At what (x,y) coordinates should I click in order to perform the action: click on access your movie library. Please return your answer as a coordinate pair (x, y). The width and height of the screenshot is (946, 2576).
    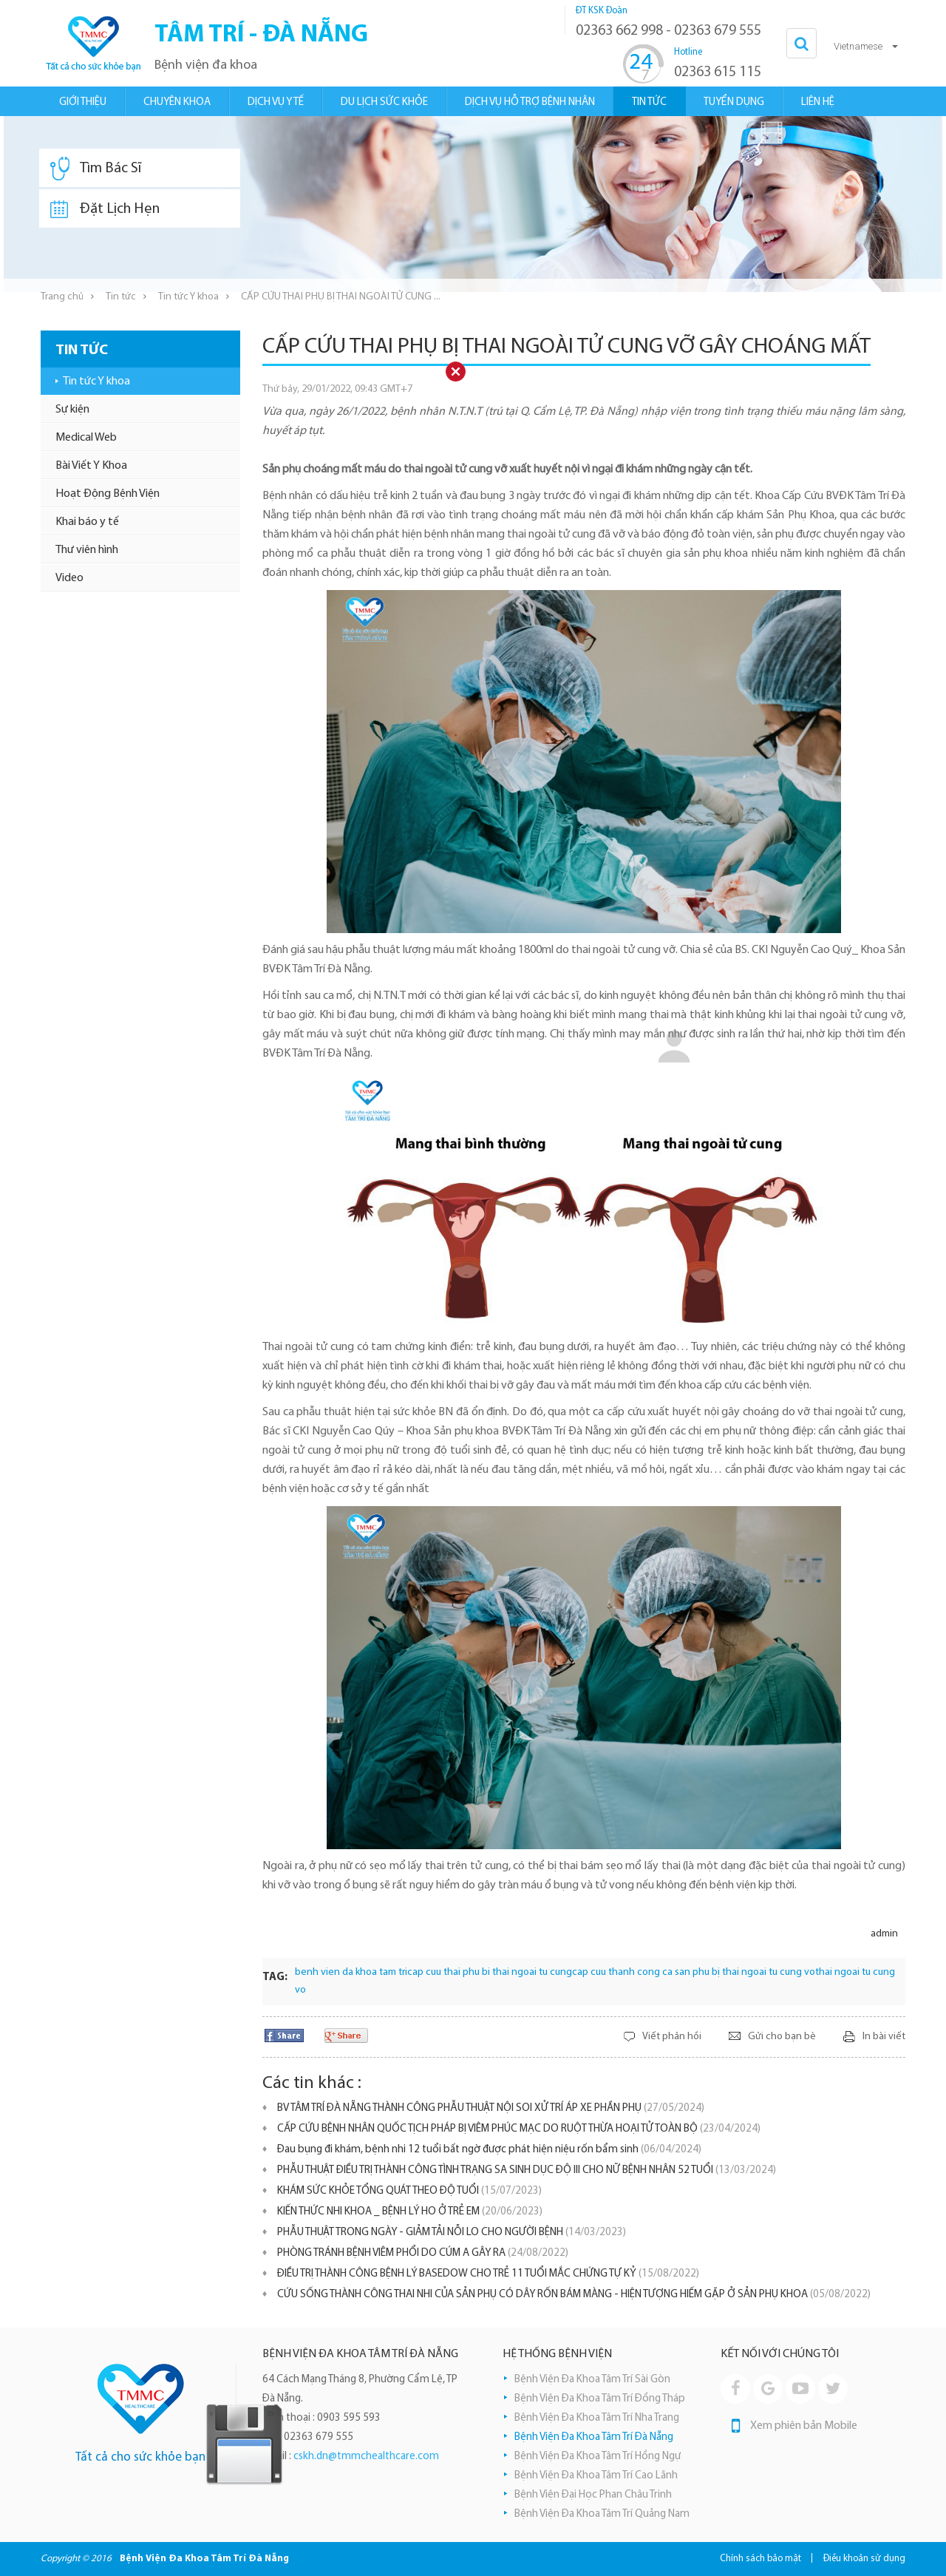
    Looking at the image, I should click on (772, 132).